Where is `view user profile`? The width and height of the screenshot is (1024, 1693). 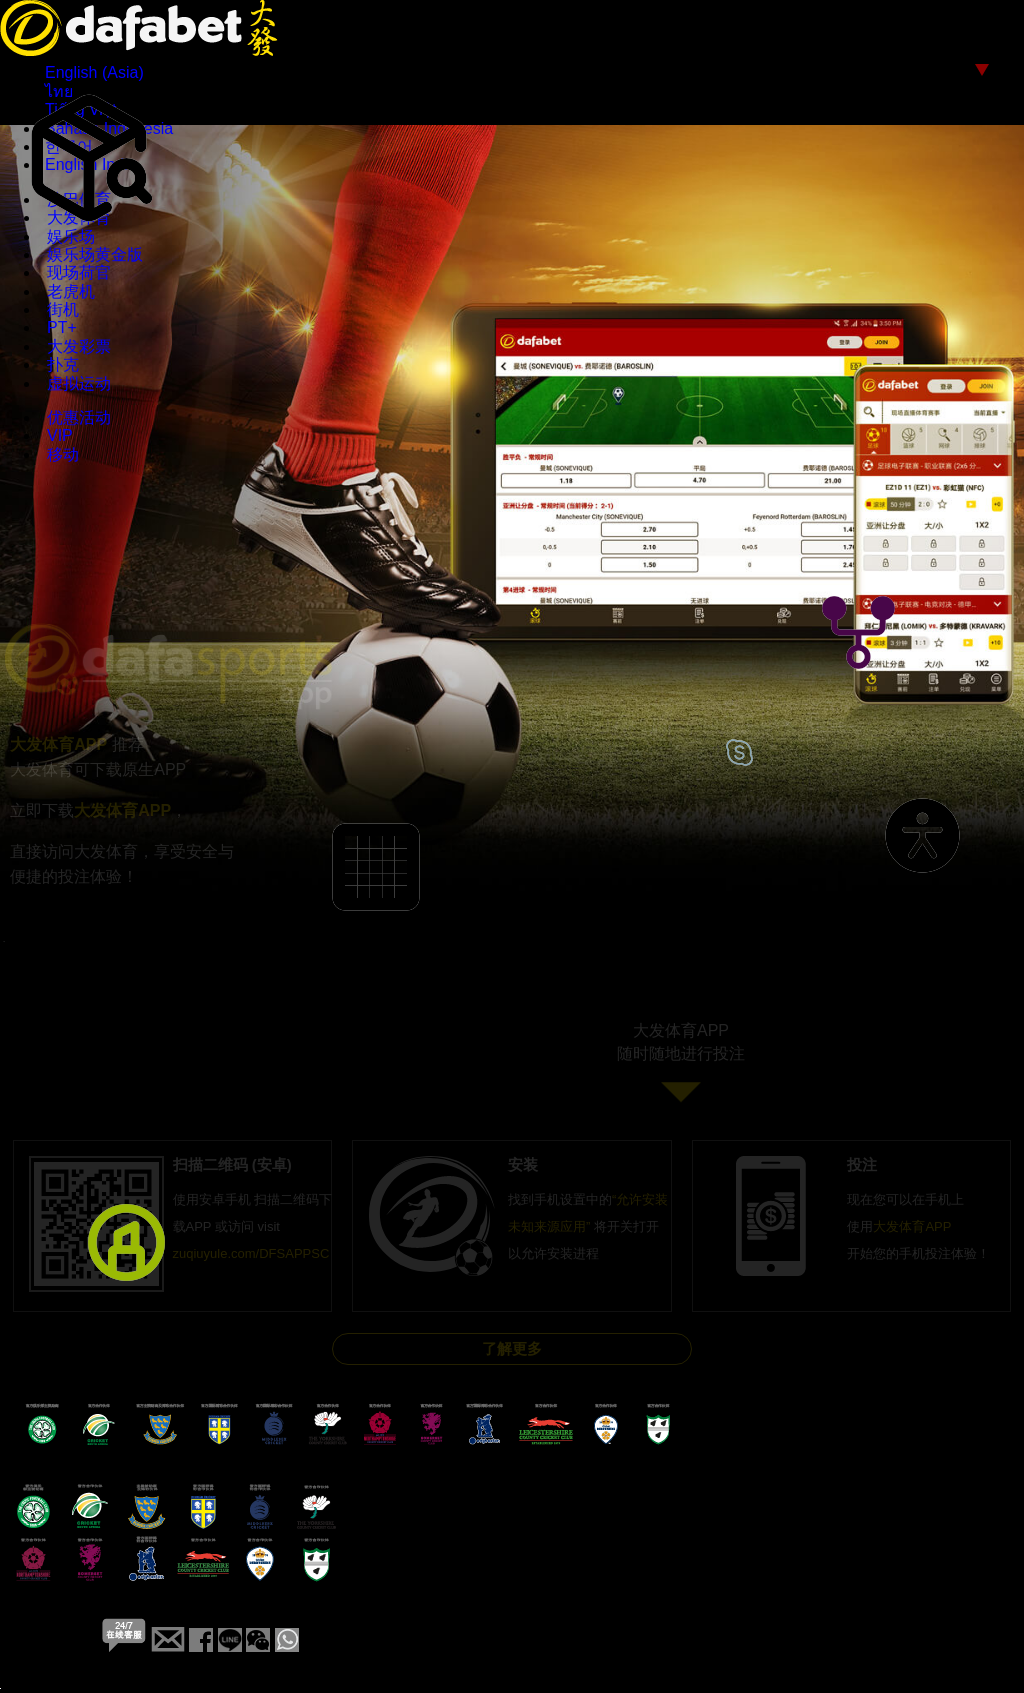
view user profile is located at coordinates (922, 835).